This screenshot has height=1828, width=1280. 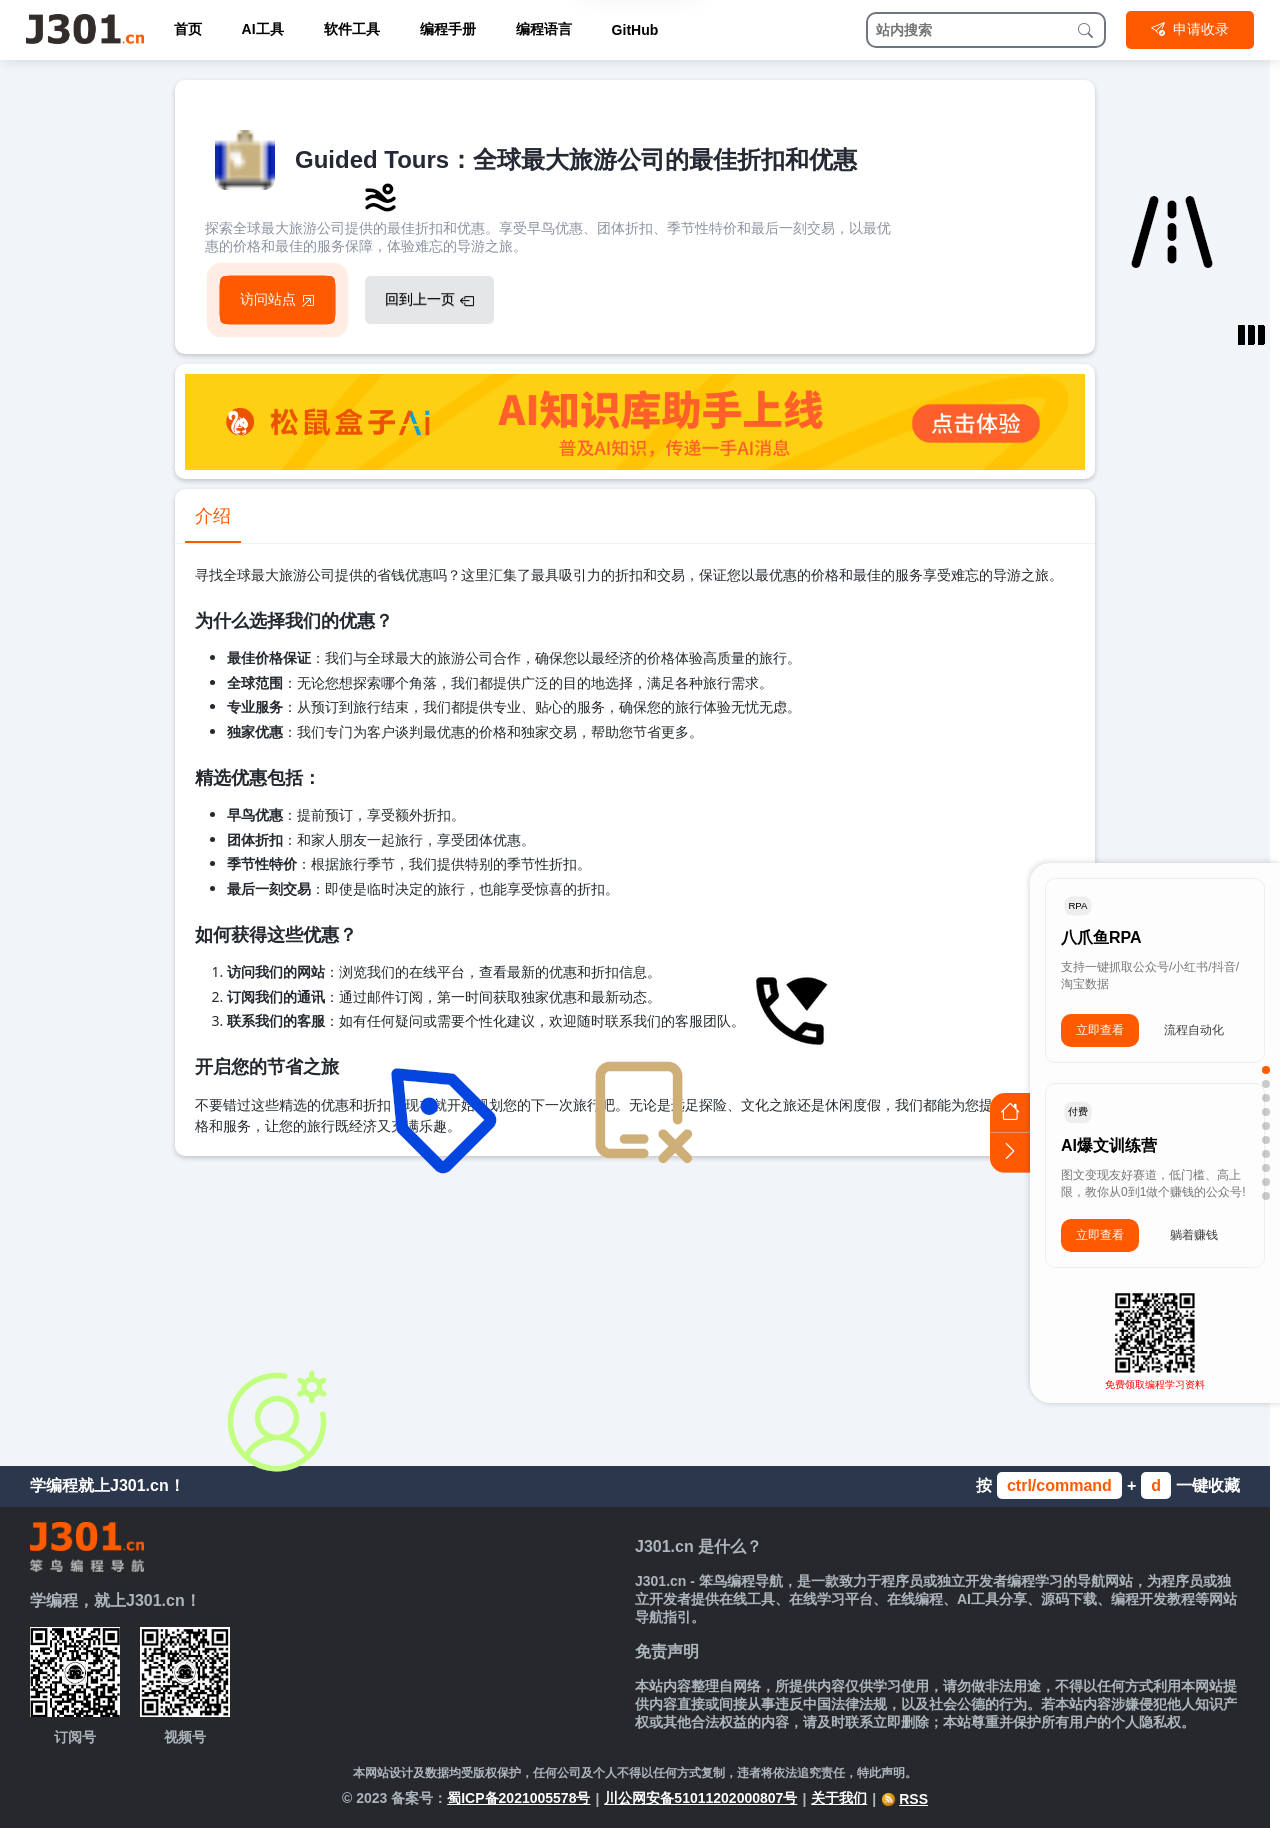 What do you see at coordinates (1252, 335) in the screenshot?
I see `switch to week view in calendar` at bounding box center [1252, 335].